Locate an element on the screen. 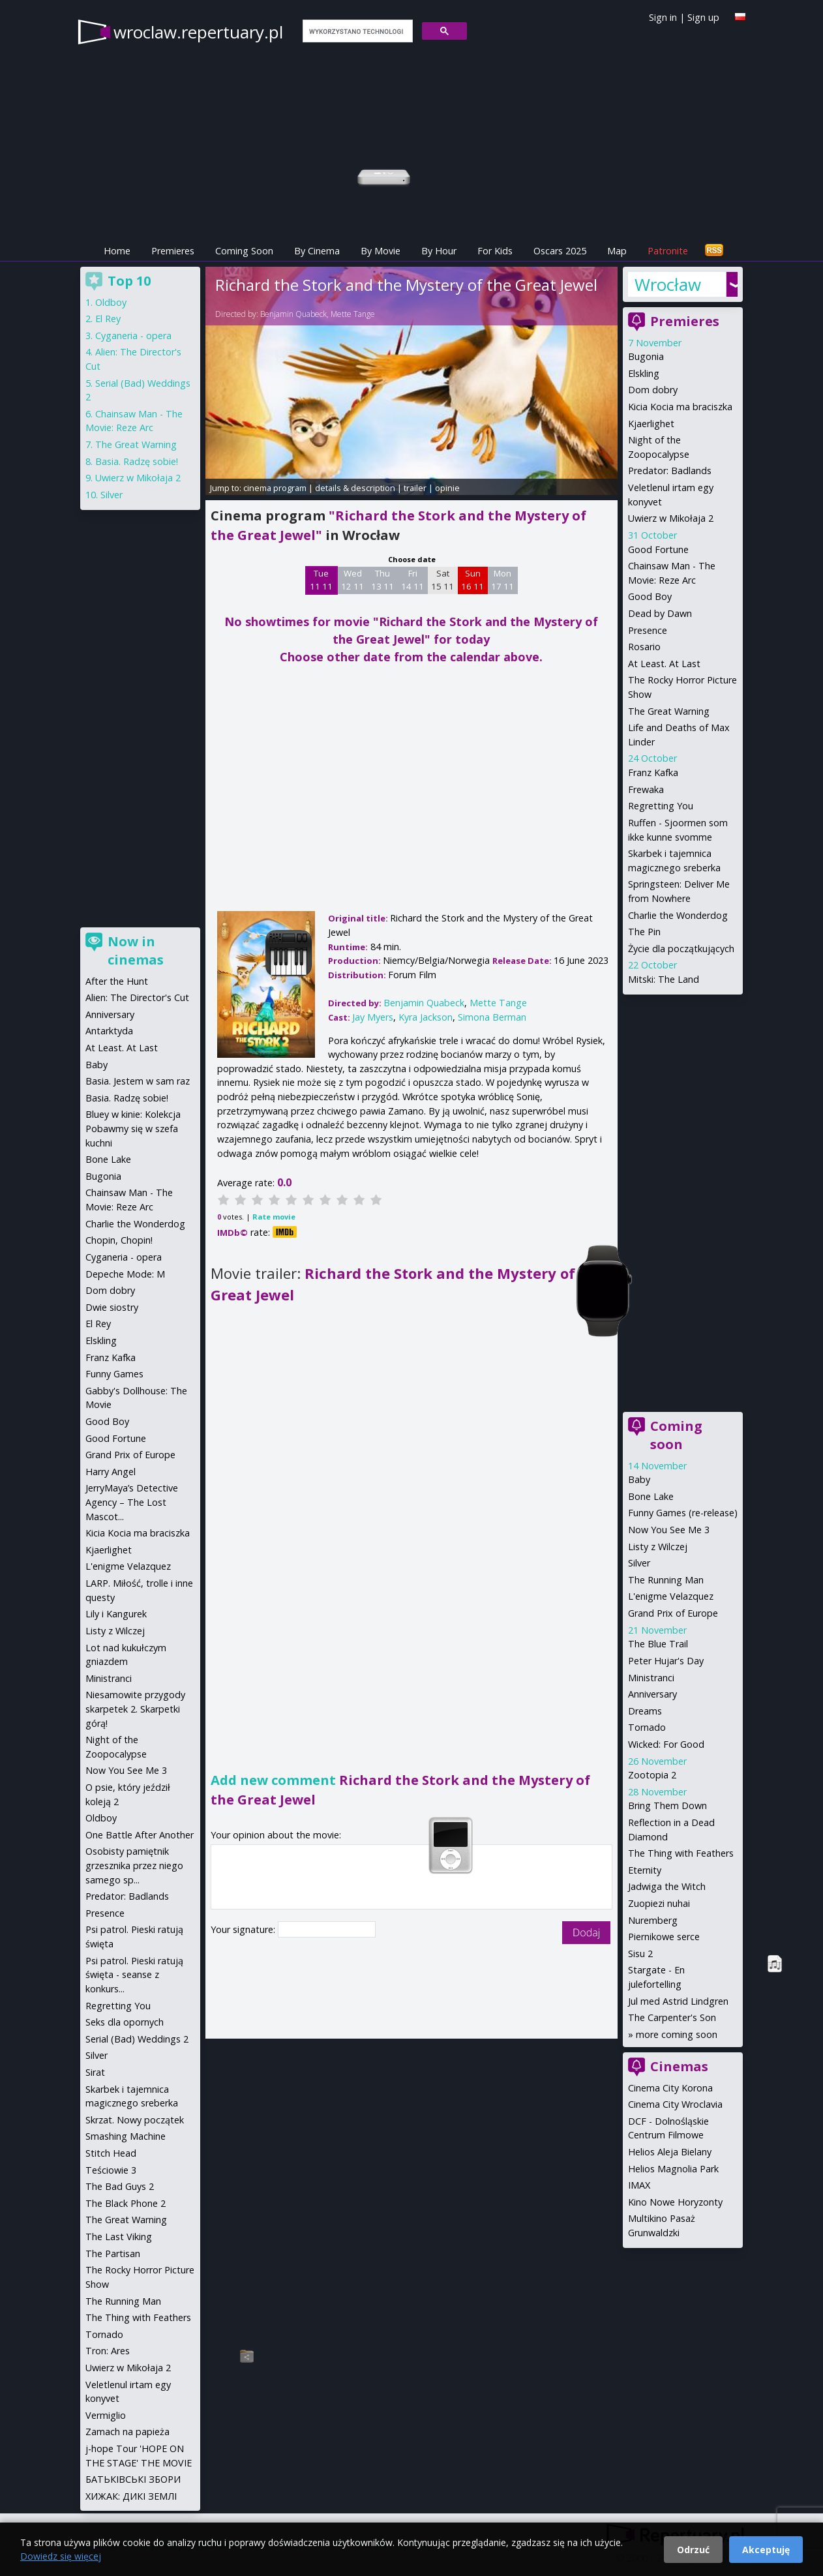 The height and width of the screenshot is (2576, 823). apple watch series 10 device icon is located at coordinates (603, 1291).